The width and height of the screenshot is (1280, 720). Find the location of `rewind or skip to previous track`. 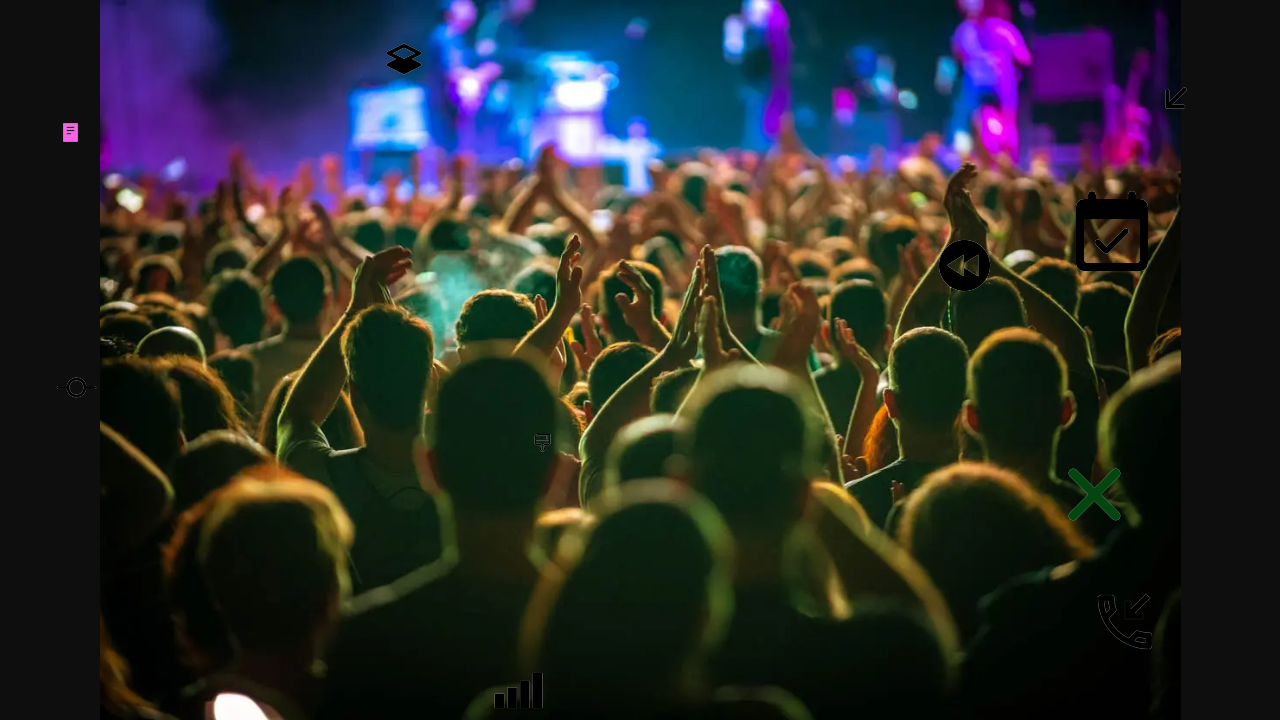

rewind or skip to previous track is located at coordinates (964, 265).